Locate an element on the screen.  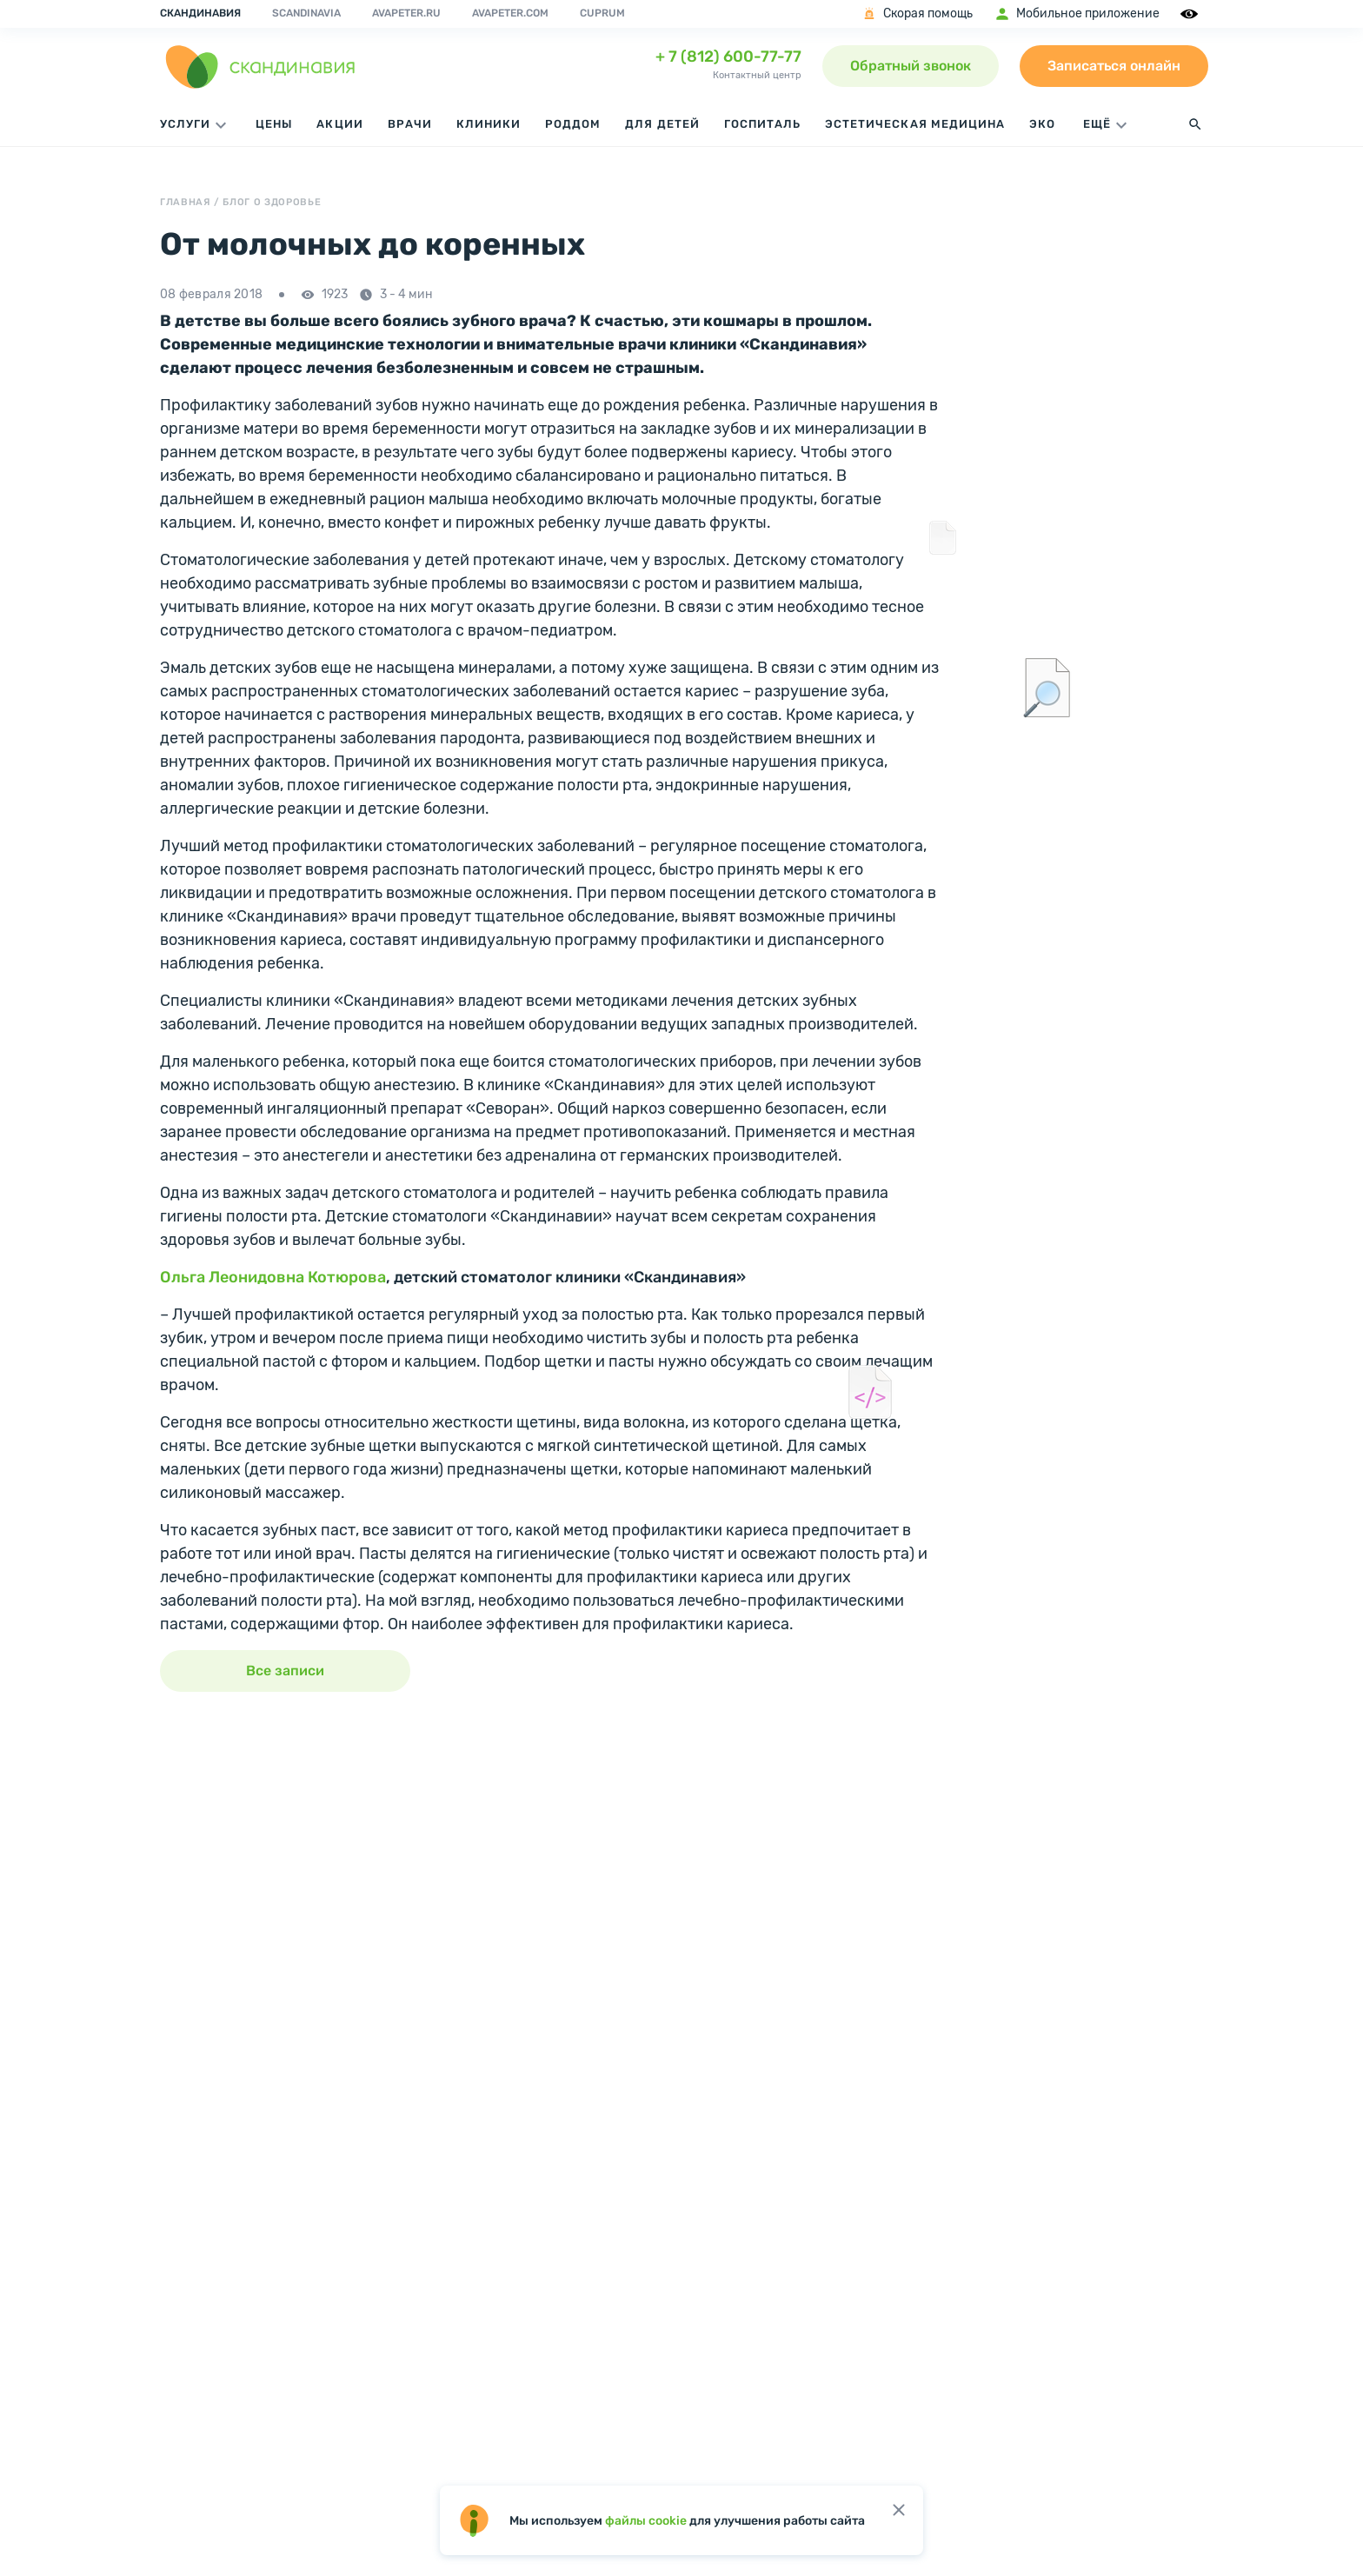
an xml or markup language file is located at coordinates (870, 1392).